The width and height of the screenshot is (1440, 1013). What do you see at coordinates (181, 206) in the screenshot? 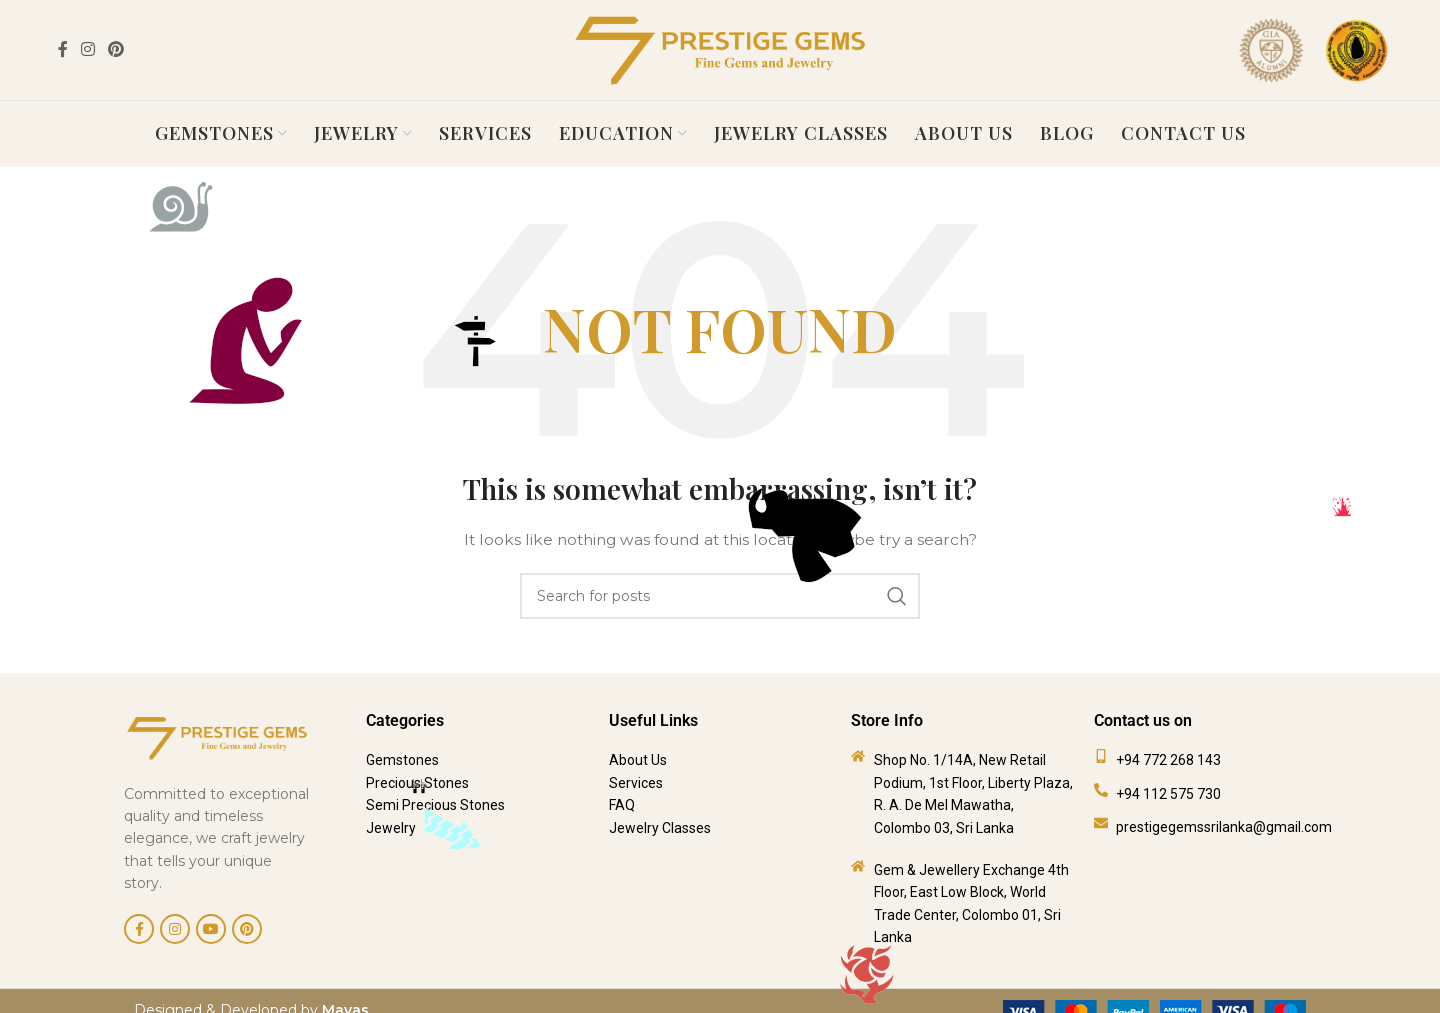
I see `indicates slow loading or processing speed` at bounding box center [181, 206].